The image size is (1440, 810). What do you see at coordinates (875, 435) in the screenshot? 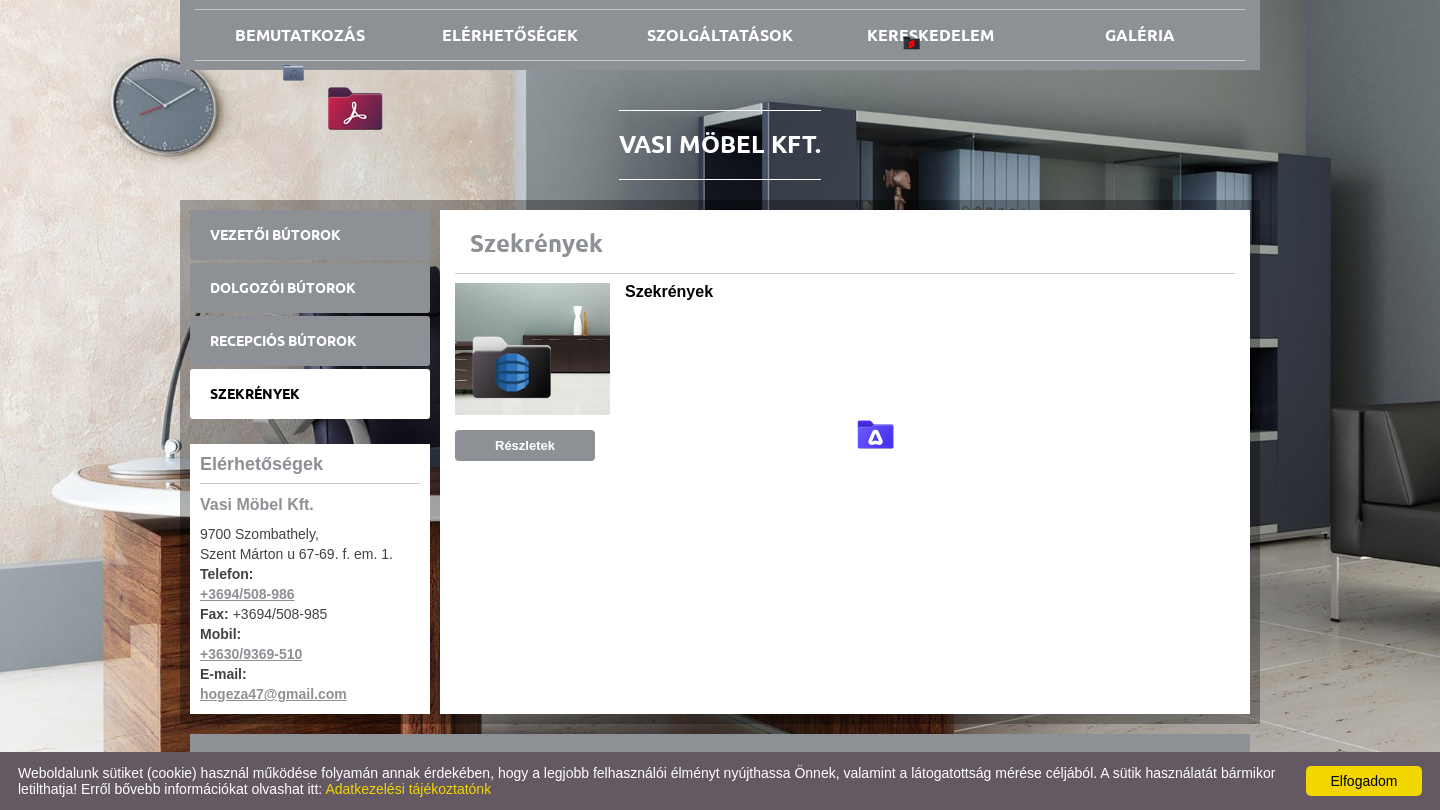
I see `open adonis project folder` at bounding box center [875, 435].